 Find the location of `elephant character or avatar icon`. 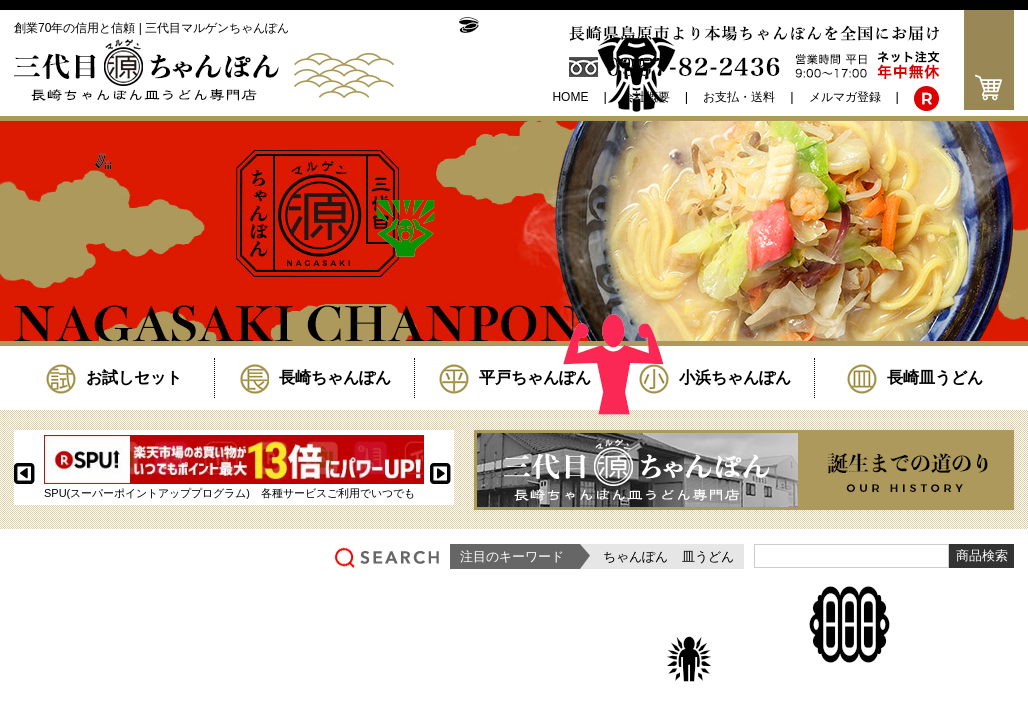

elephant character or avatar icon is located at coordinates (636, 74).